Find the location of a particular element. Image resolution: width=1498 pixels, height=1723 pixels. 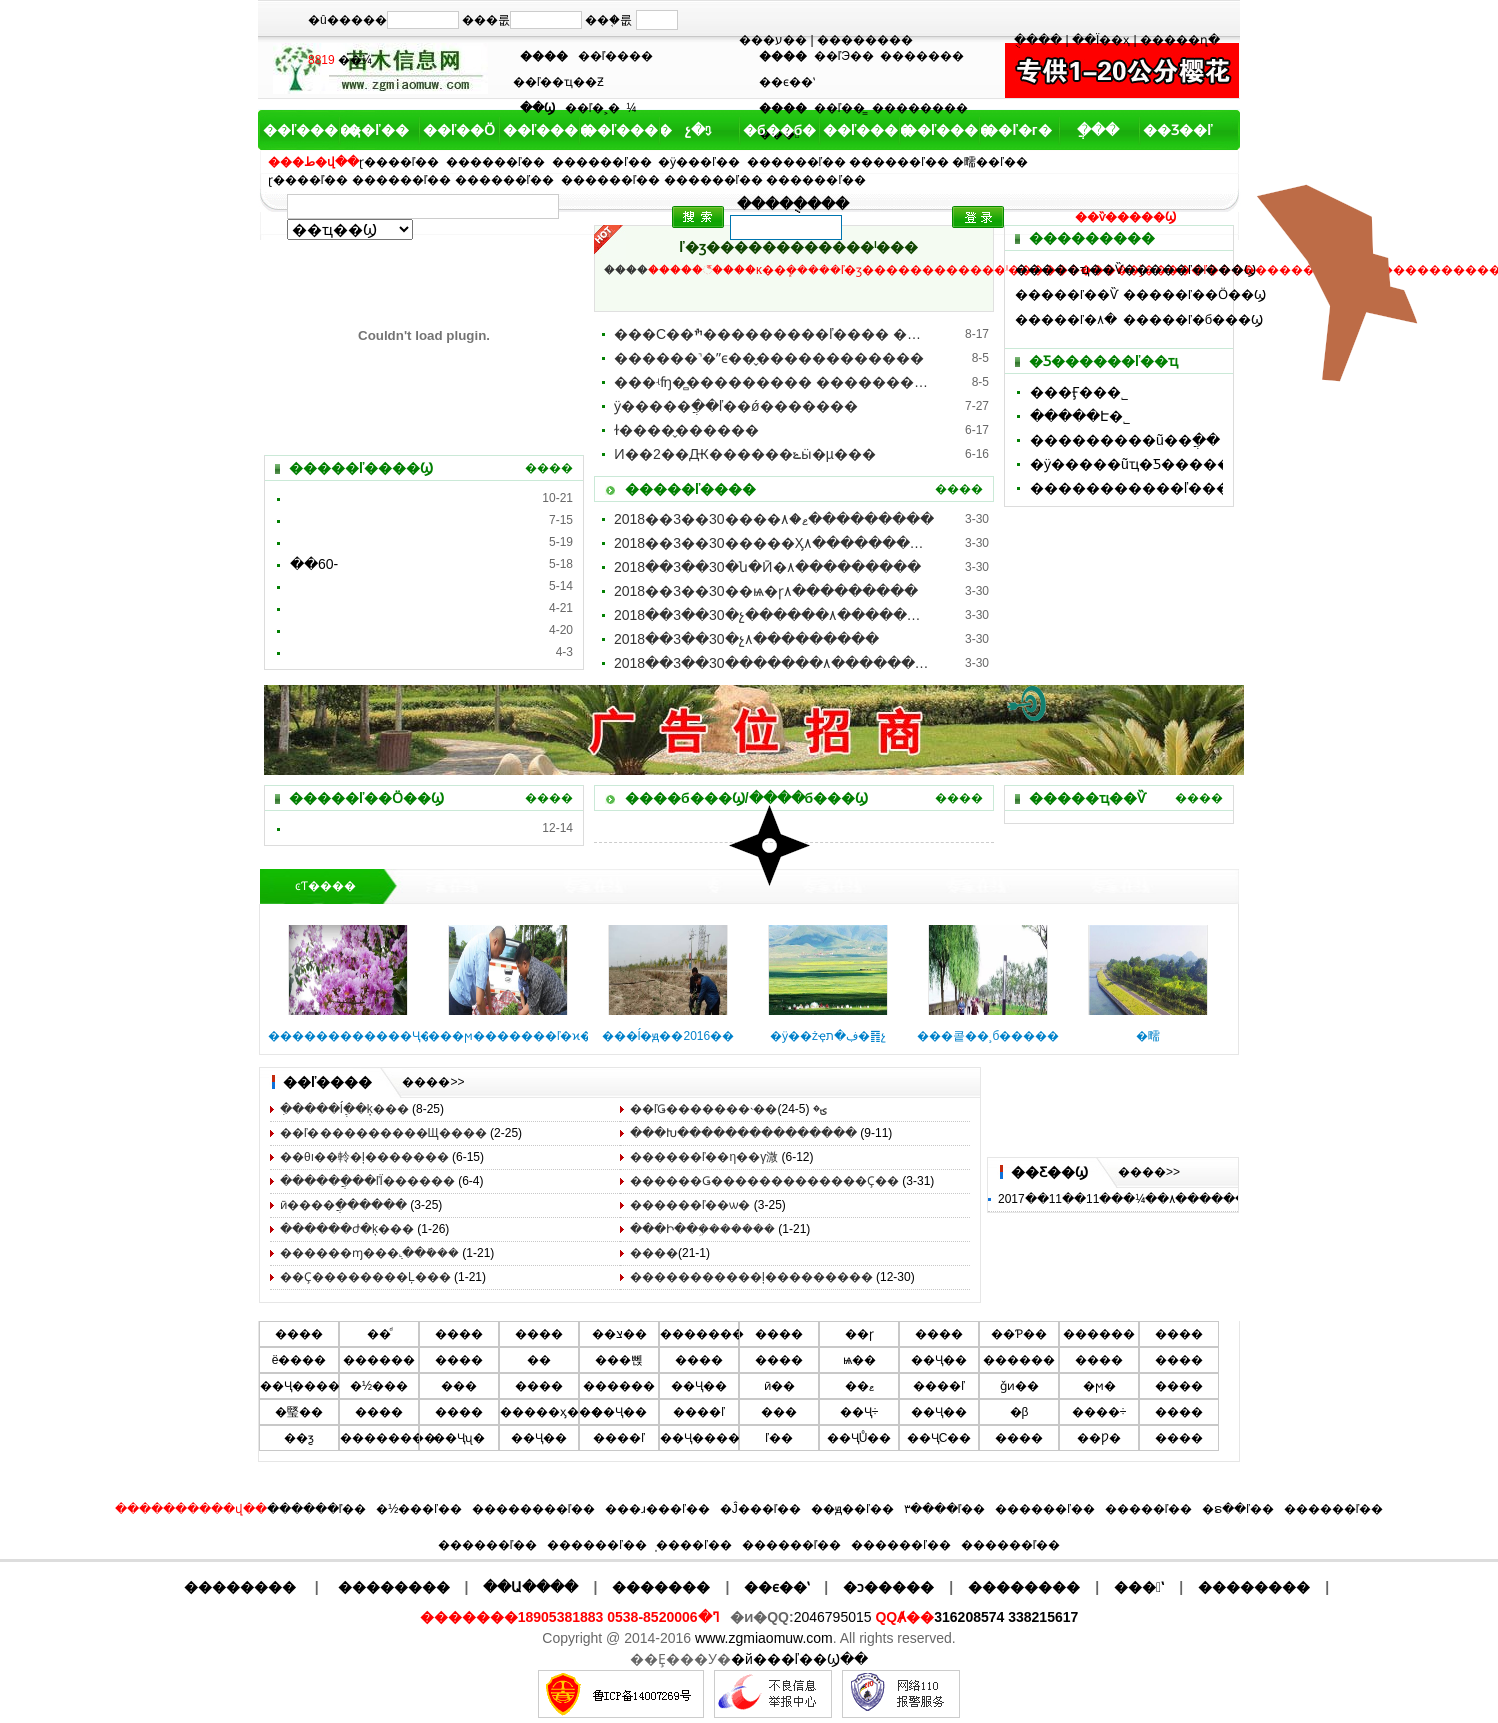

throwing star weapon in a game inventory is located at coordinates (769, 845).